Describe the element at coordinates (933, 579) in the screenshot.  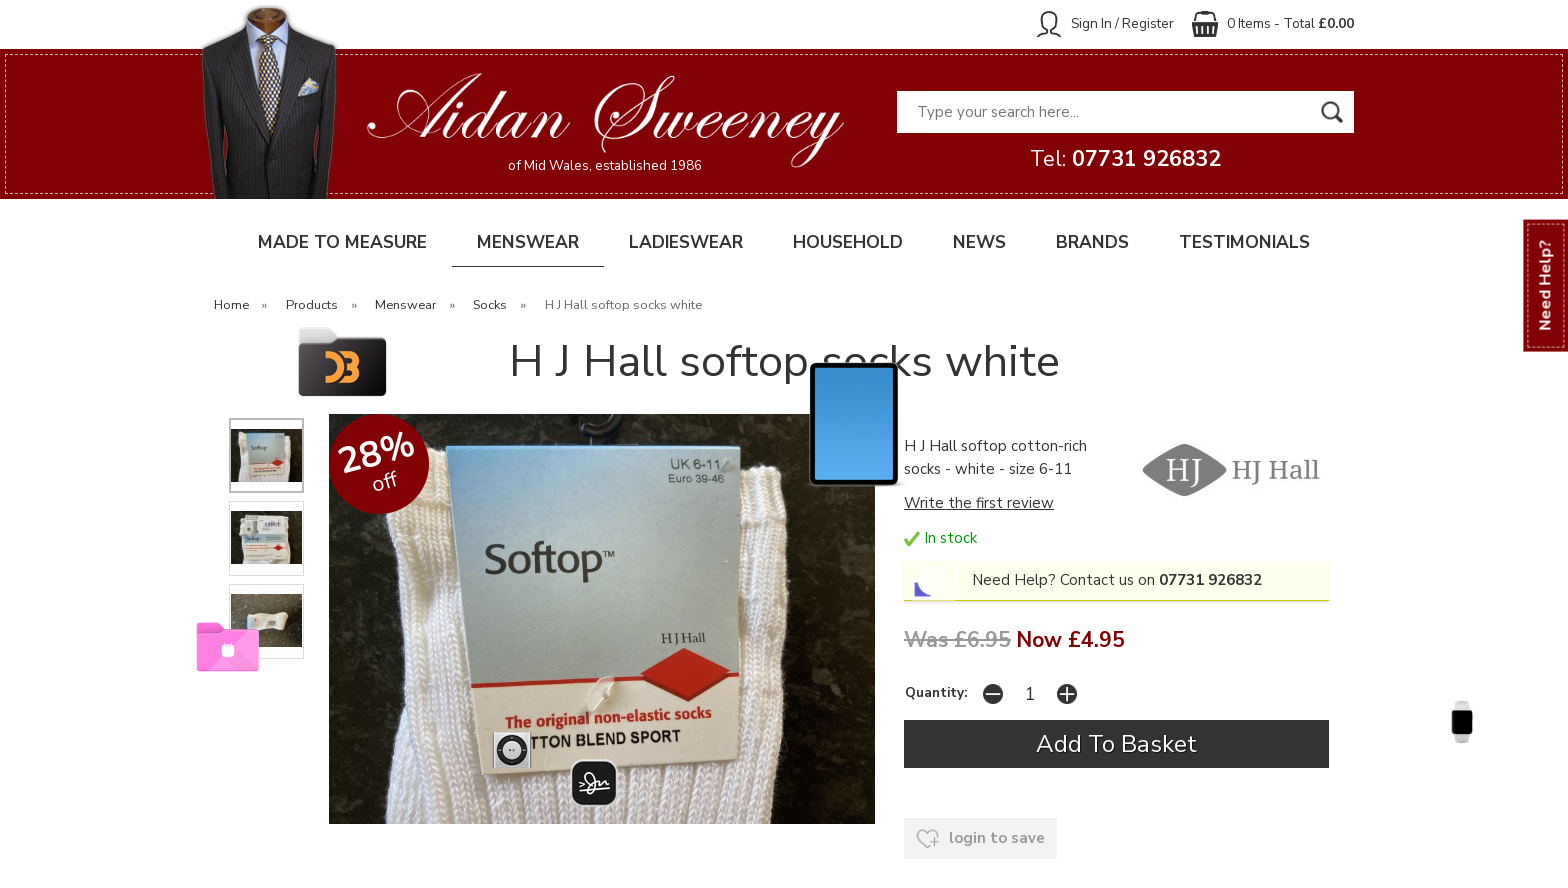
I see `generate or build a media library` at that location.